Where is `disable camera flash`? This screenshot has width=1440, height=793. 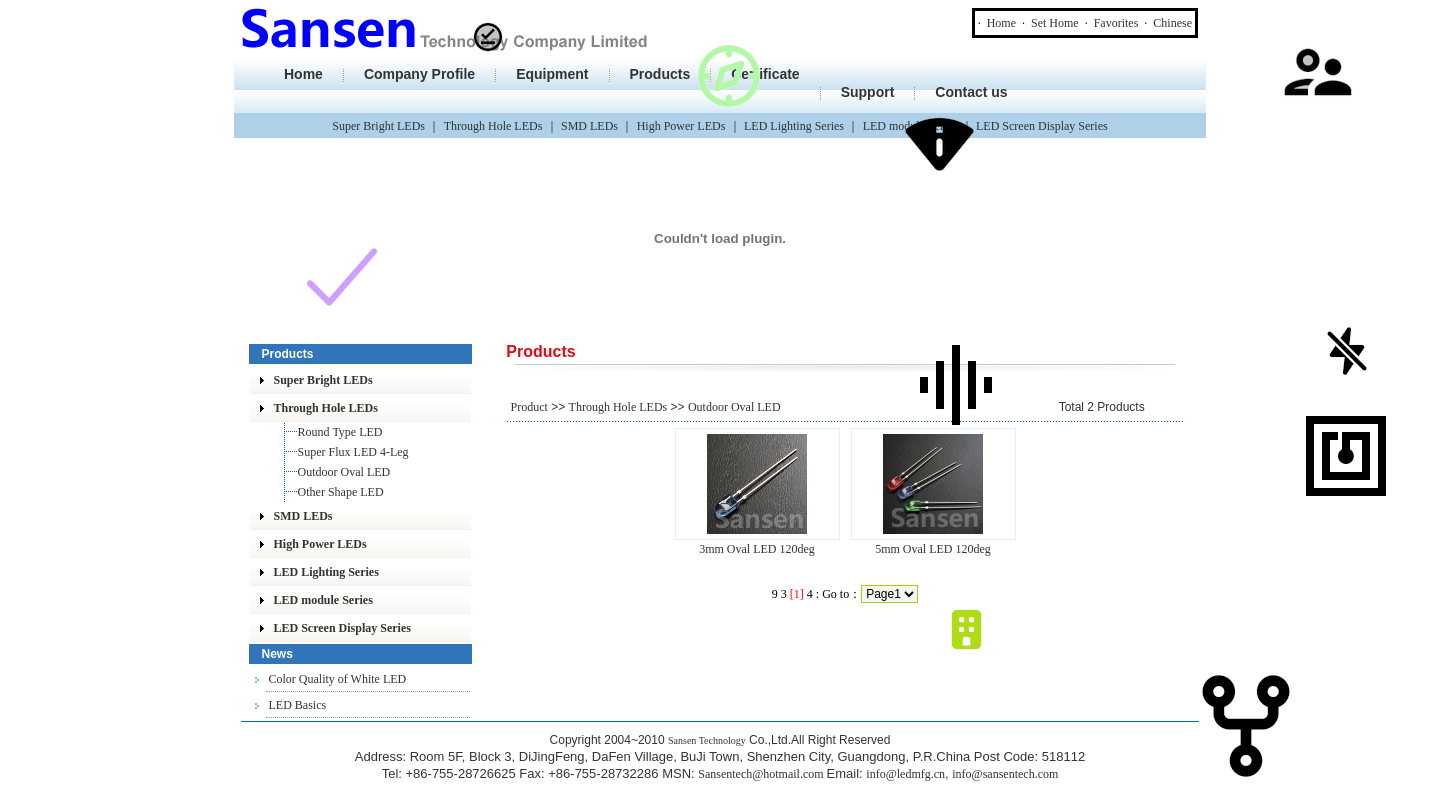 disable camera flash is located at coordinates (1347, 351).